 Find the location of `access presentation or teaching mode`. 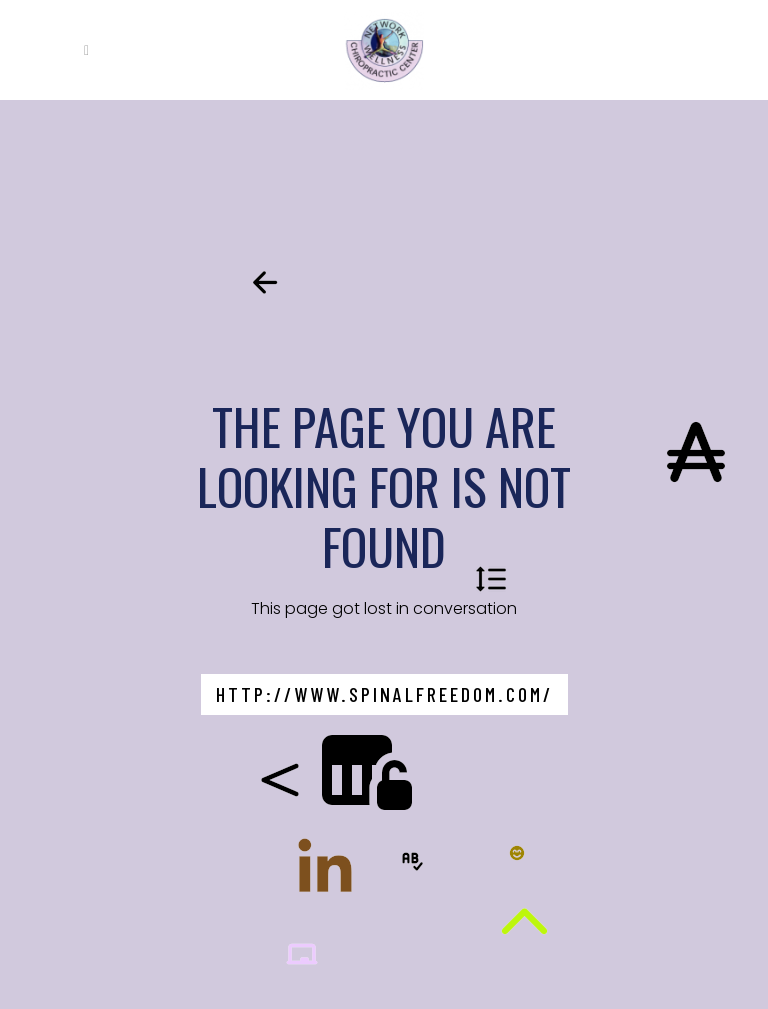

access presentation or teaching mode is located at coordinates (302, 954).